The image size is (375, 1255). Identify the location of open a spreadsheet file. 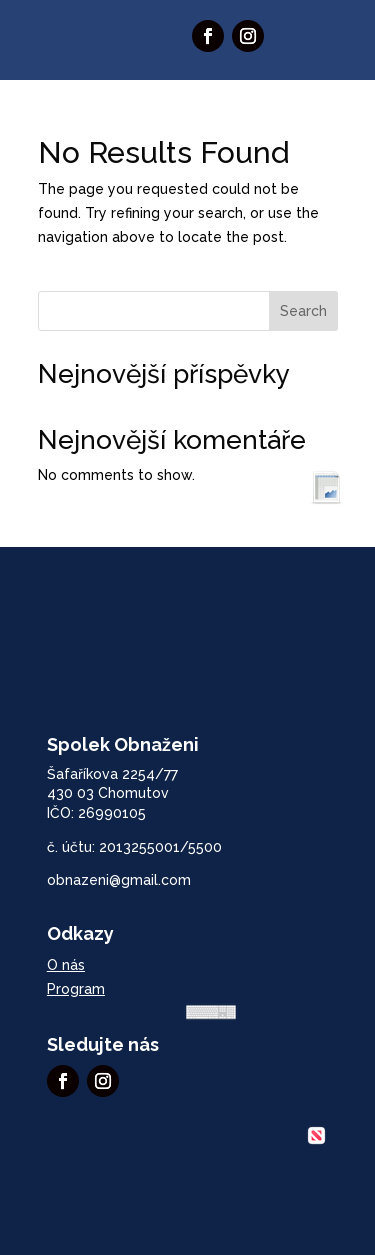
(327, 487).